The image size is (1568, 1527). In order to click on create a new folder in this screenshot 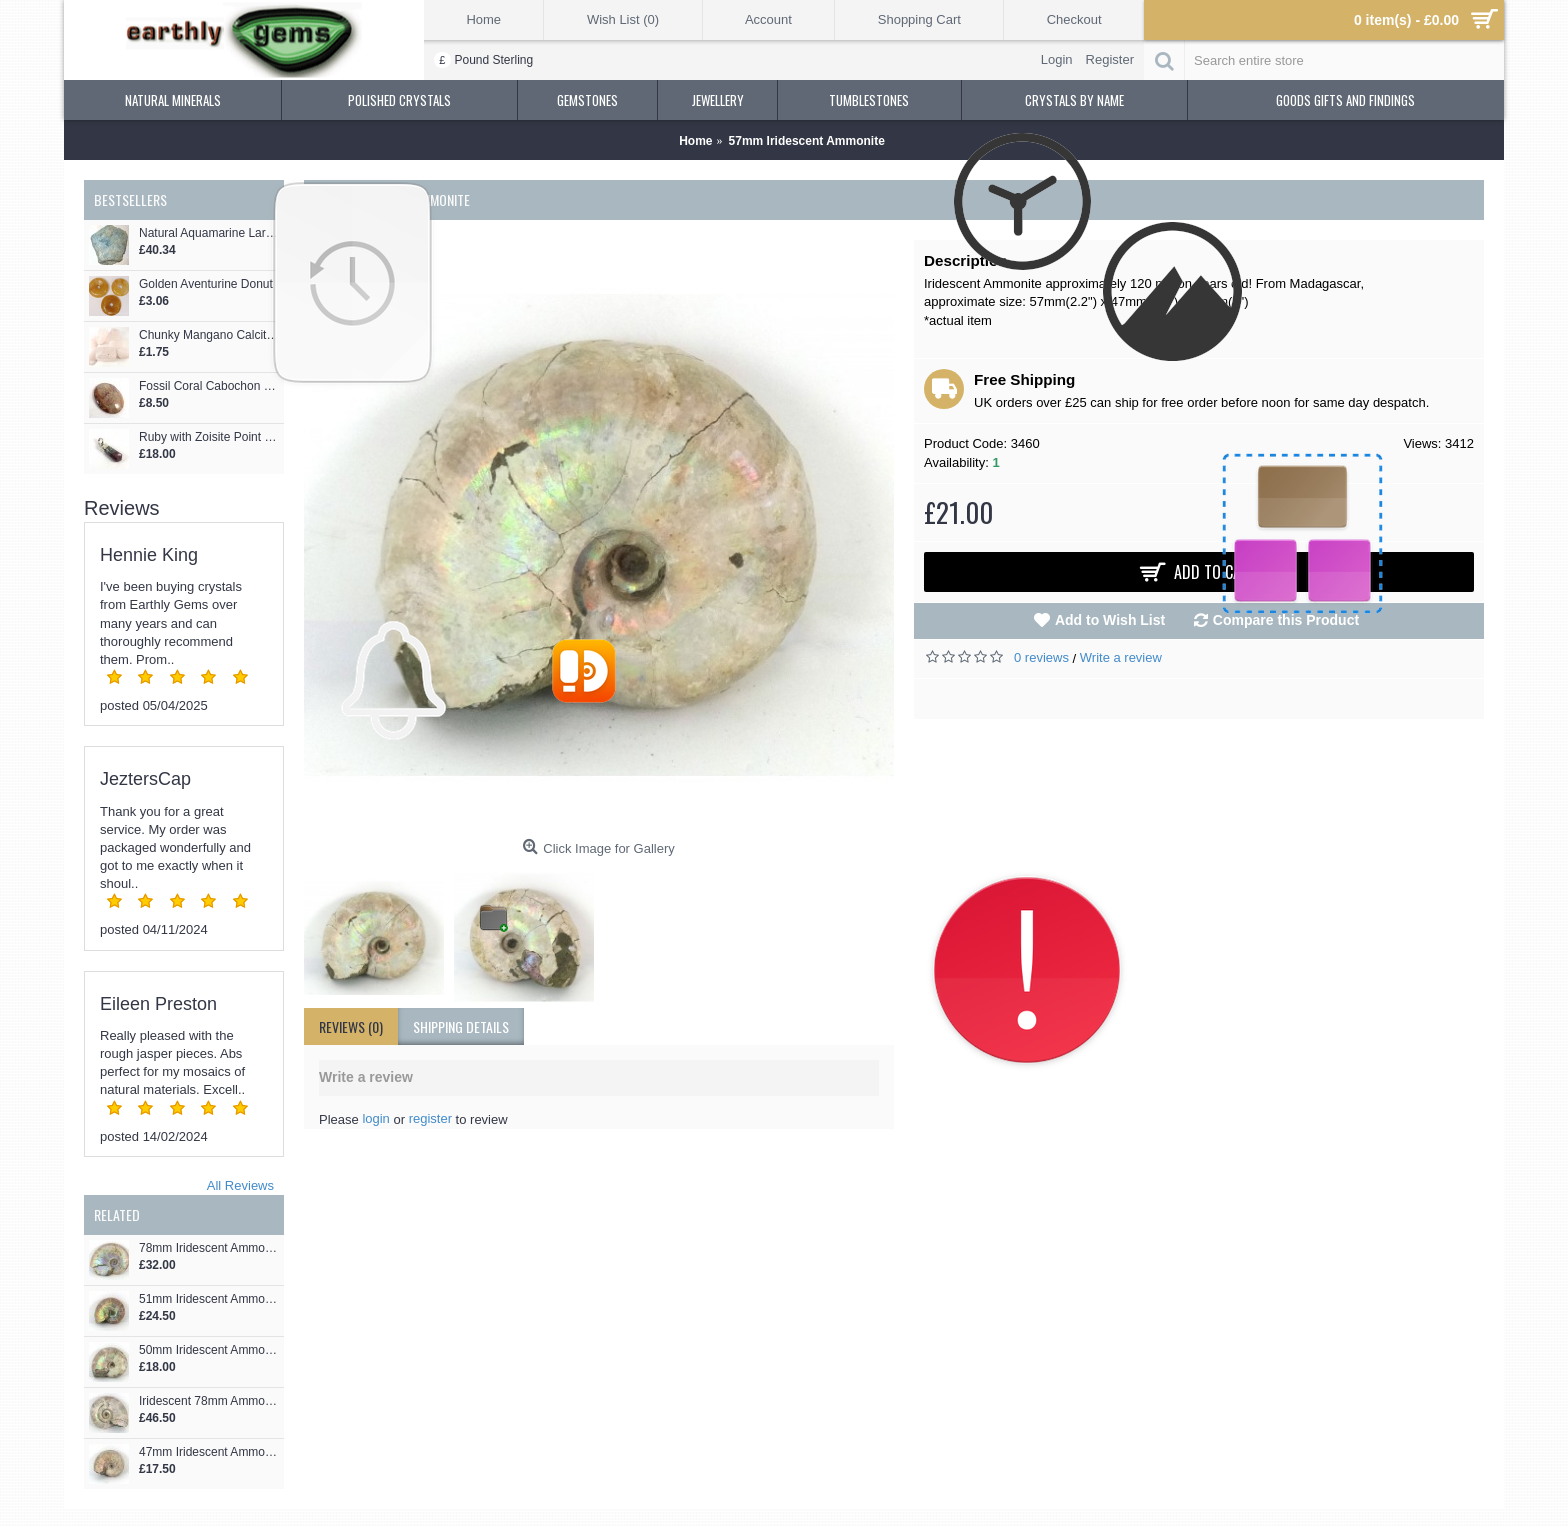, I will do `click(493, 917)`.